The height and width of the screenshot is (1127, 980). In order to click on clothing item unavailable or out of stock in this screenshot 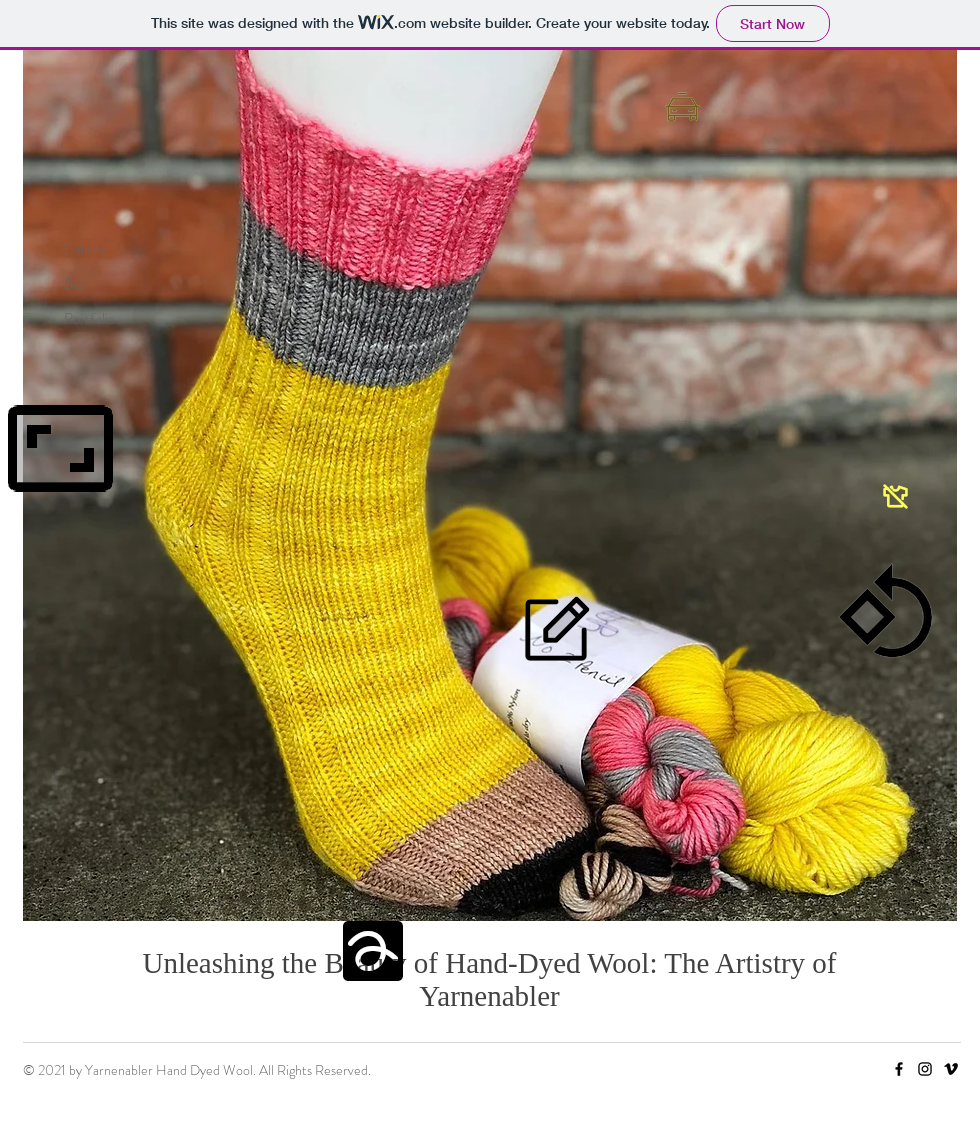, I will do `click(895, 496)`.